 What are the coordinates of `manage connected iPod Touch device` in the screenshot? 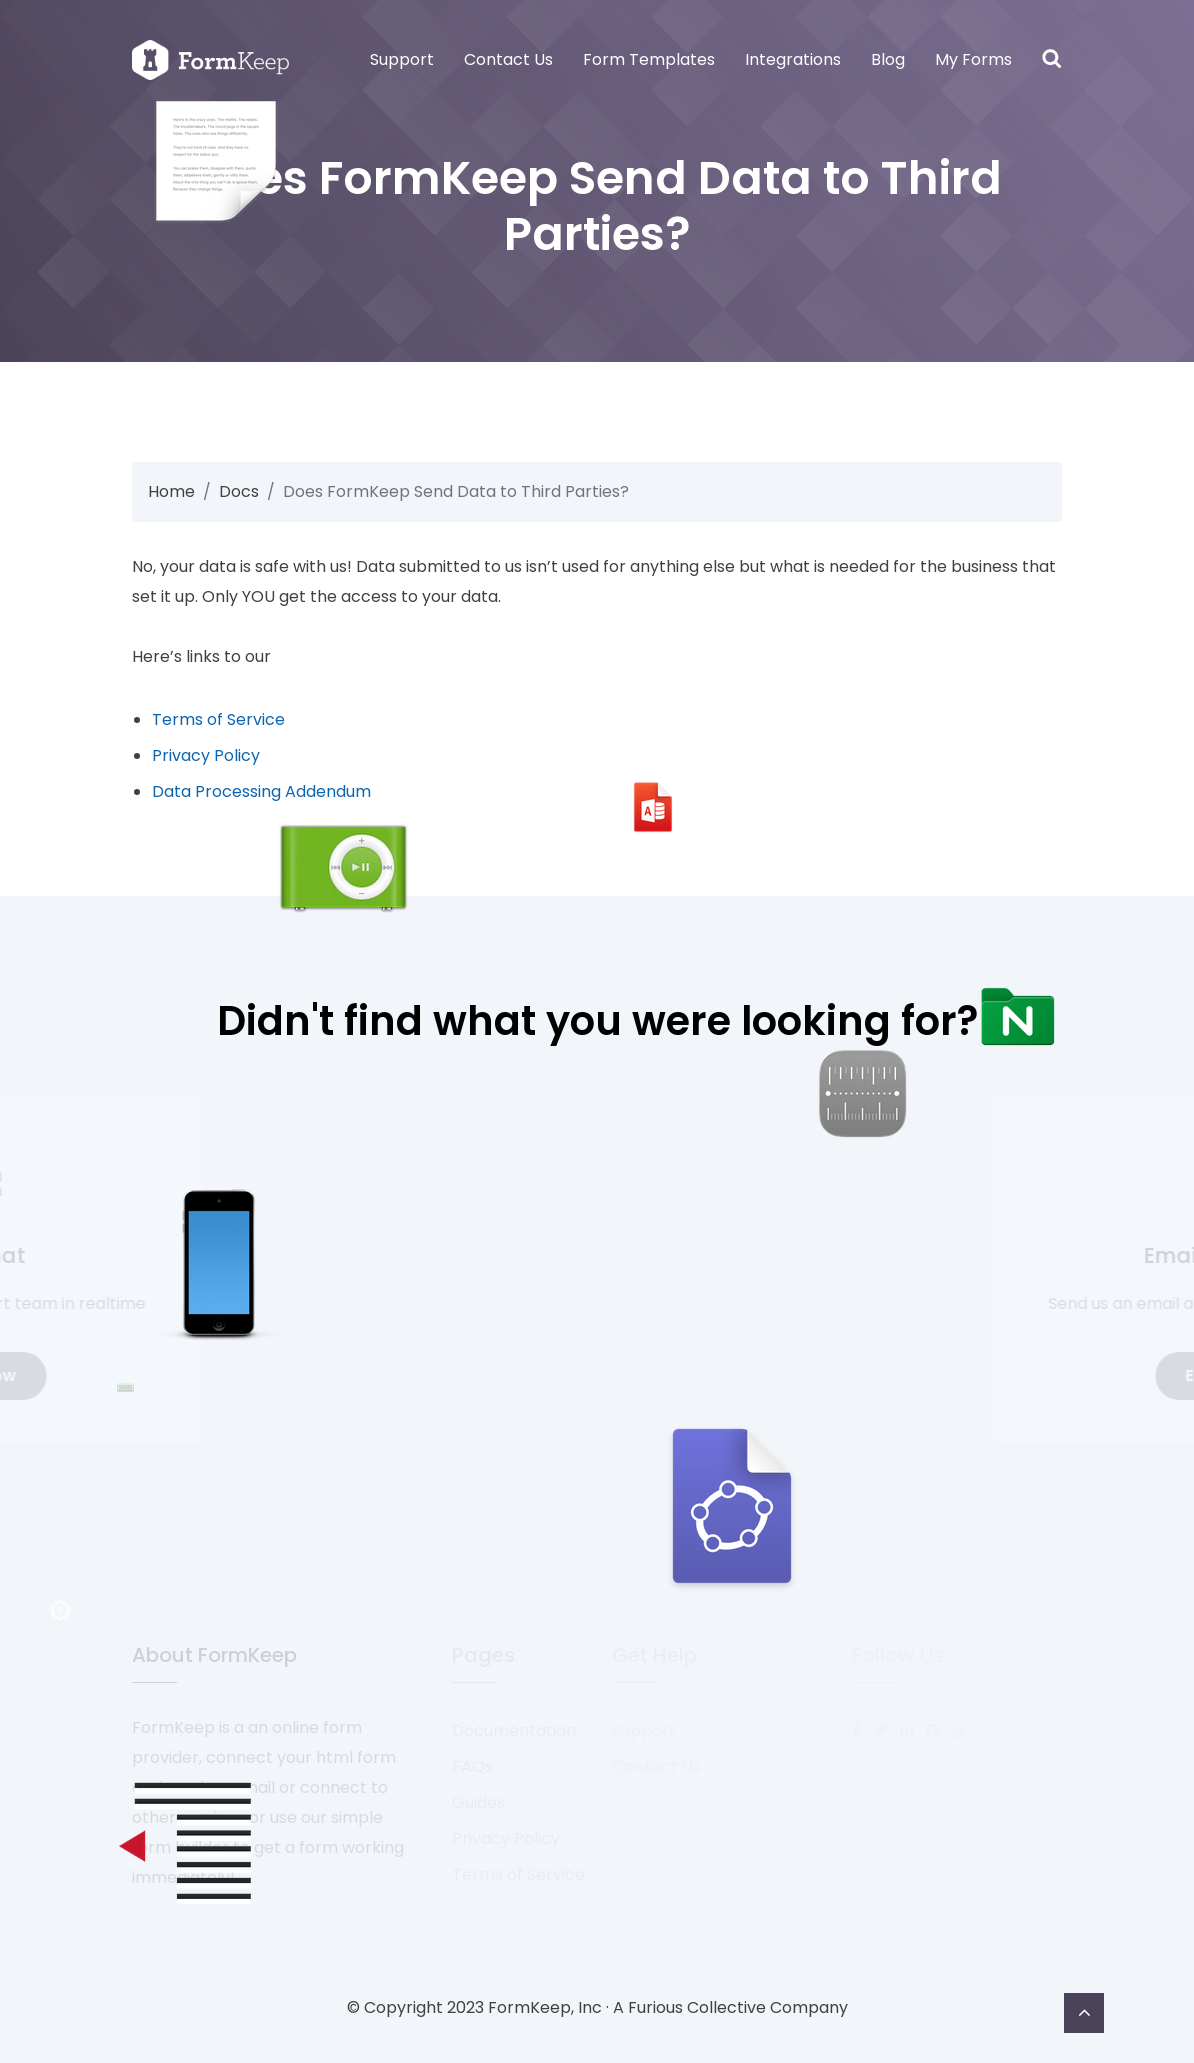 It's located at (219, 1265).